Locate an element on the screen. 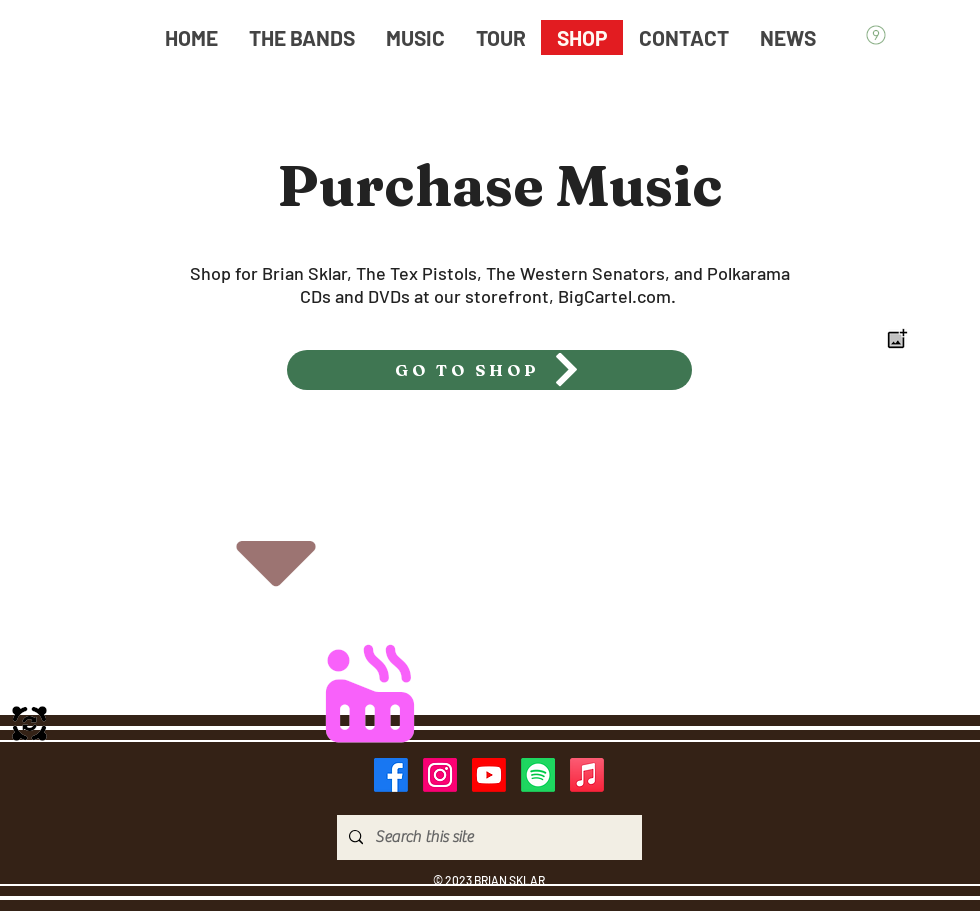 The image size is (980, 911). sync or refresh group members is located at coordinates (29, 723).